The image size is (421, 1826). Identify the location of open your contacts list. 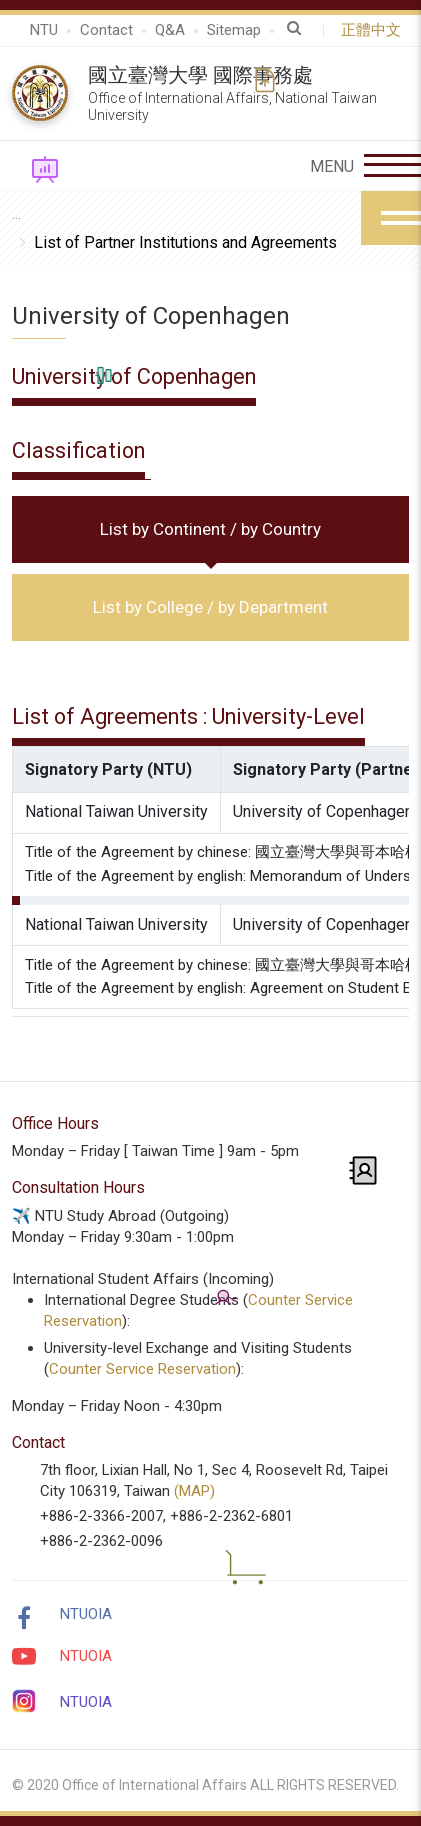
(363, 1170).